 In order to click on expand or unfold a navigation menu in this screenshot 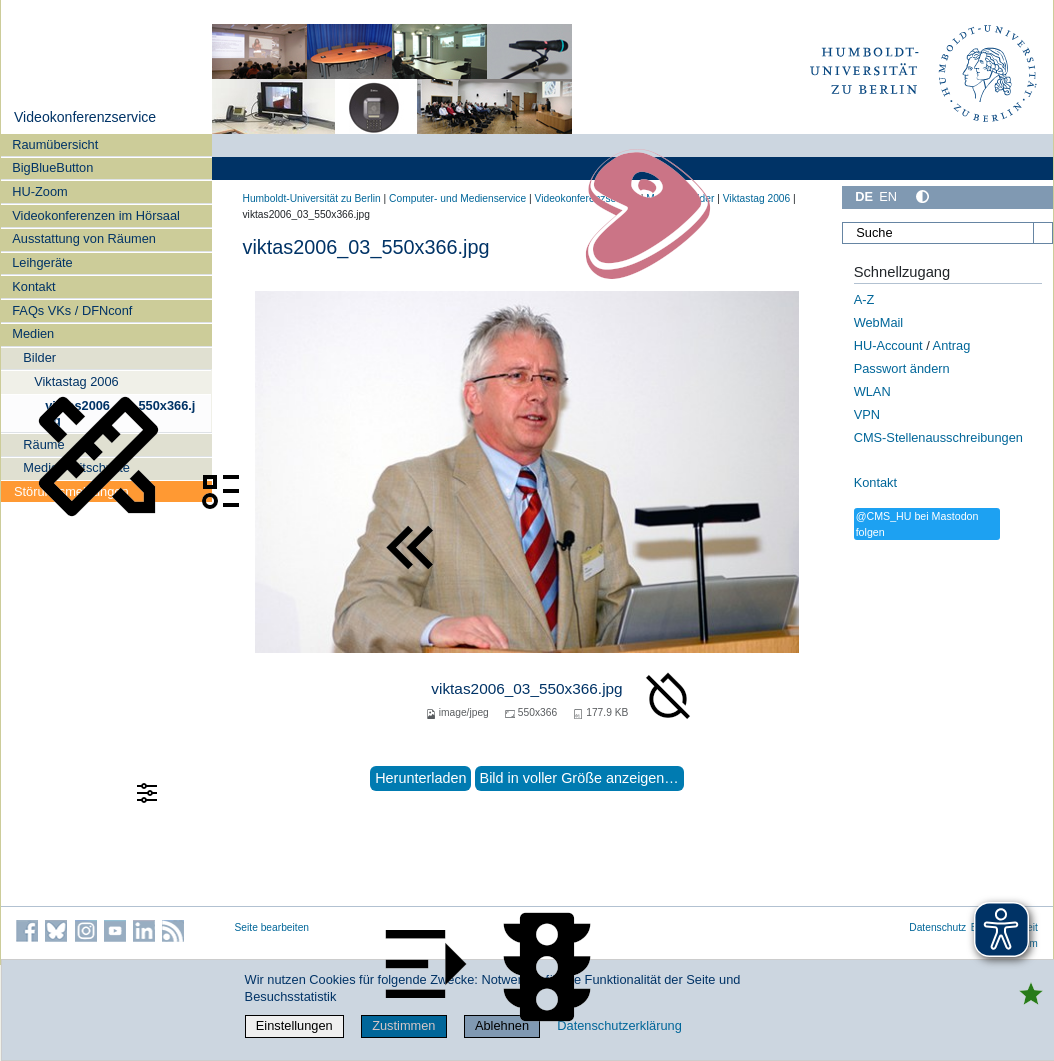, I will do `click(424, 964)`.